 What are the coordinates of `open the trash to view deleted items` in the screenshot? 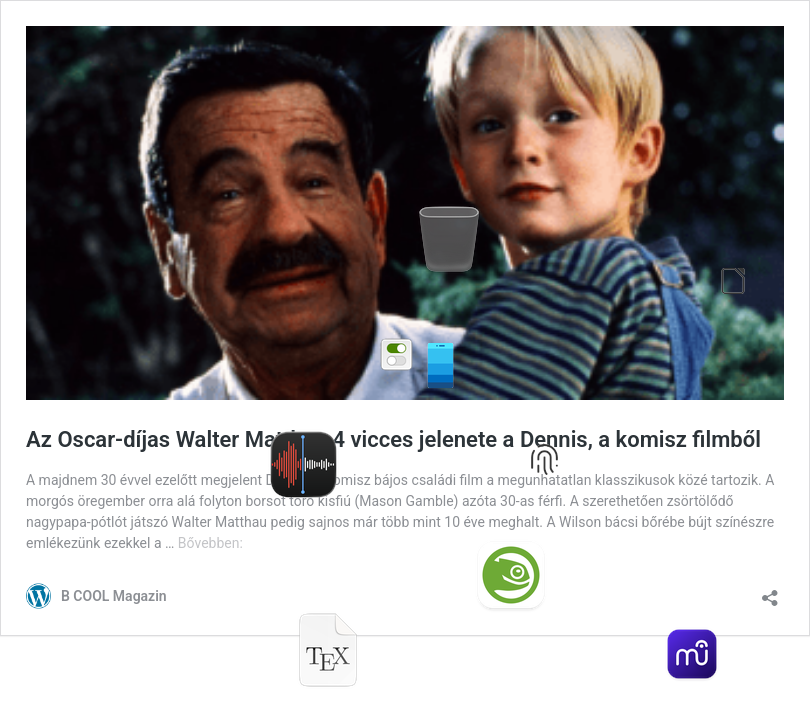 It's located at (449, 238).